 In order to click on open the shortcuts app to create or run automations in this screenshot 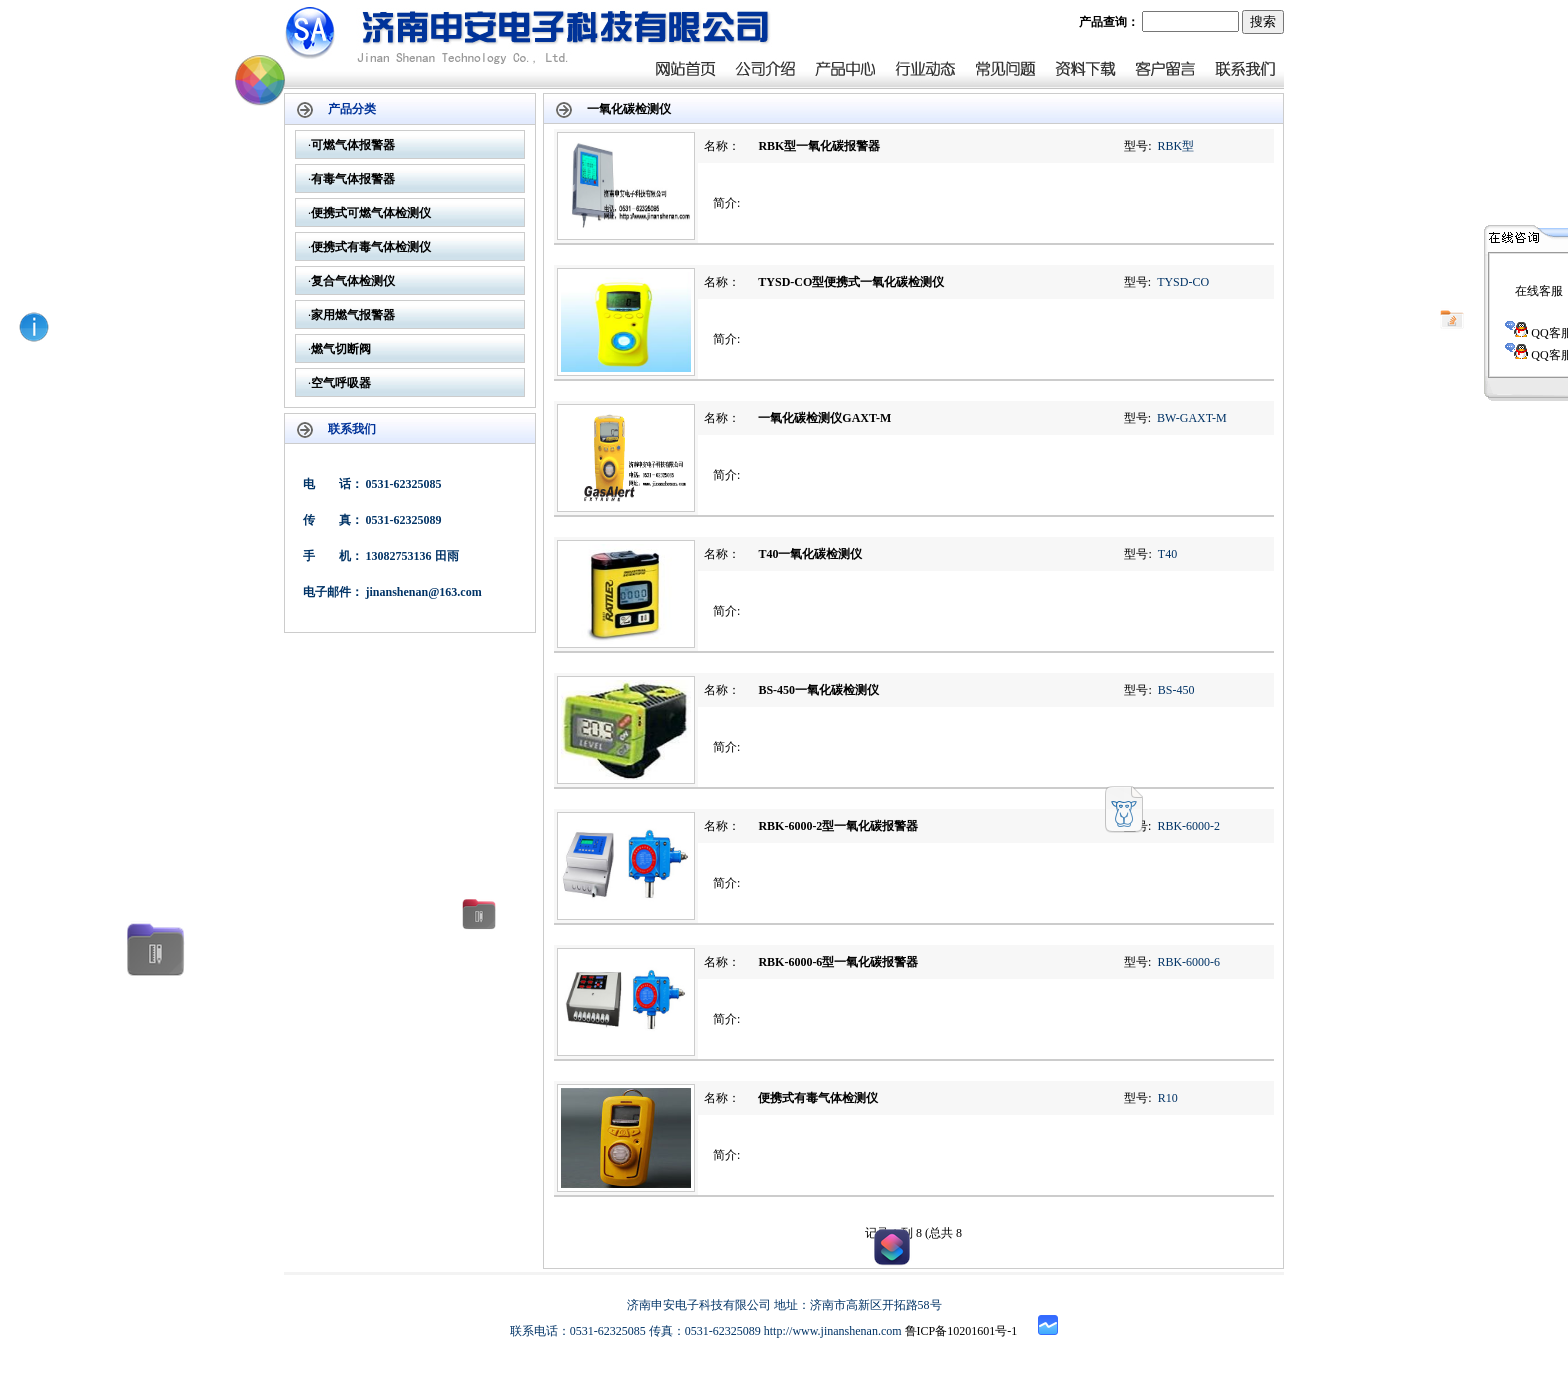, I will do `click(892, 1247)`.